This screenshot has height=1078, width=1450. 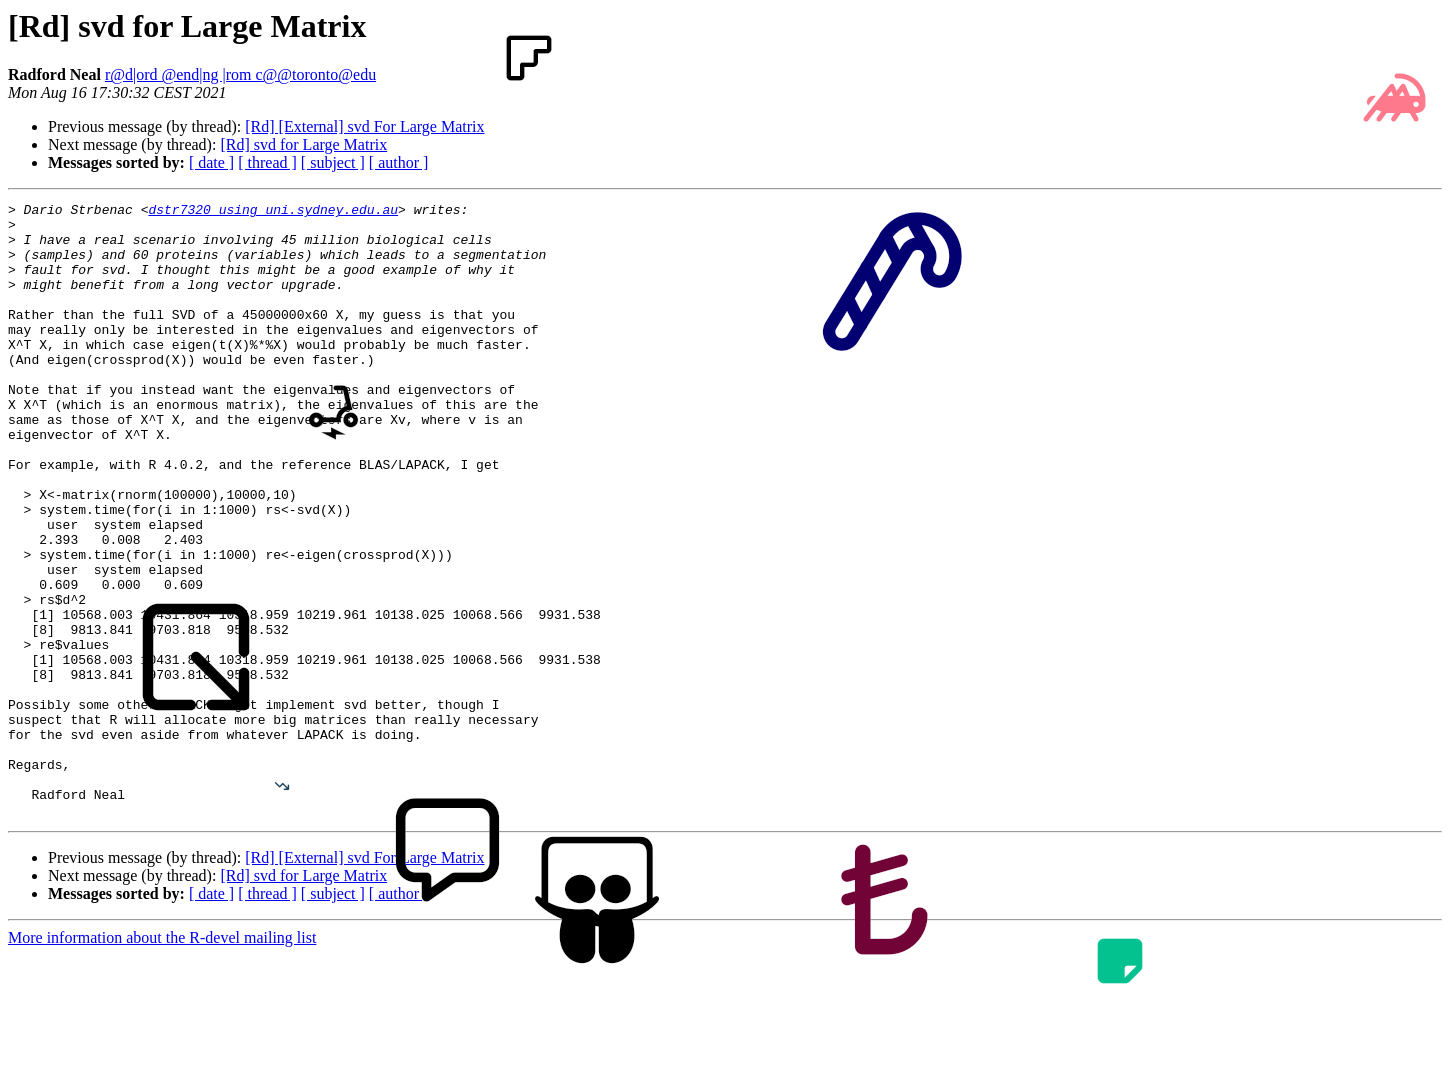 What do you see at coordinates (597, 900) in the screenshot?
I see `open slideshare` at bounding box center [597, 900].